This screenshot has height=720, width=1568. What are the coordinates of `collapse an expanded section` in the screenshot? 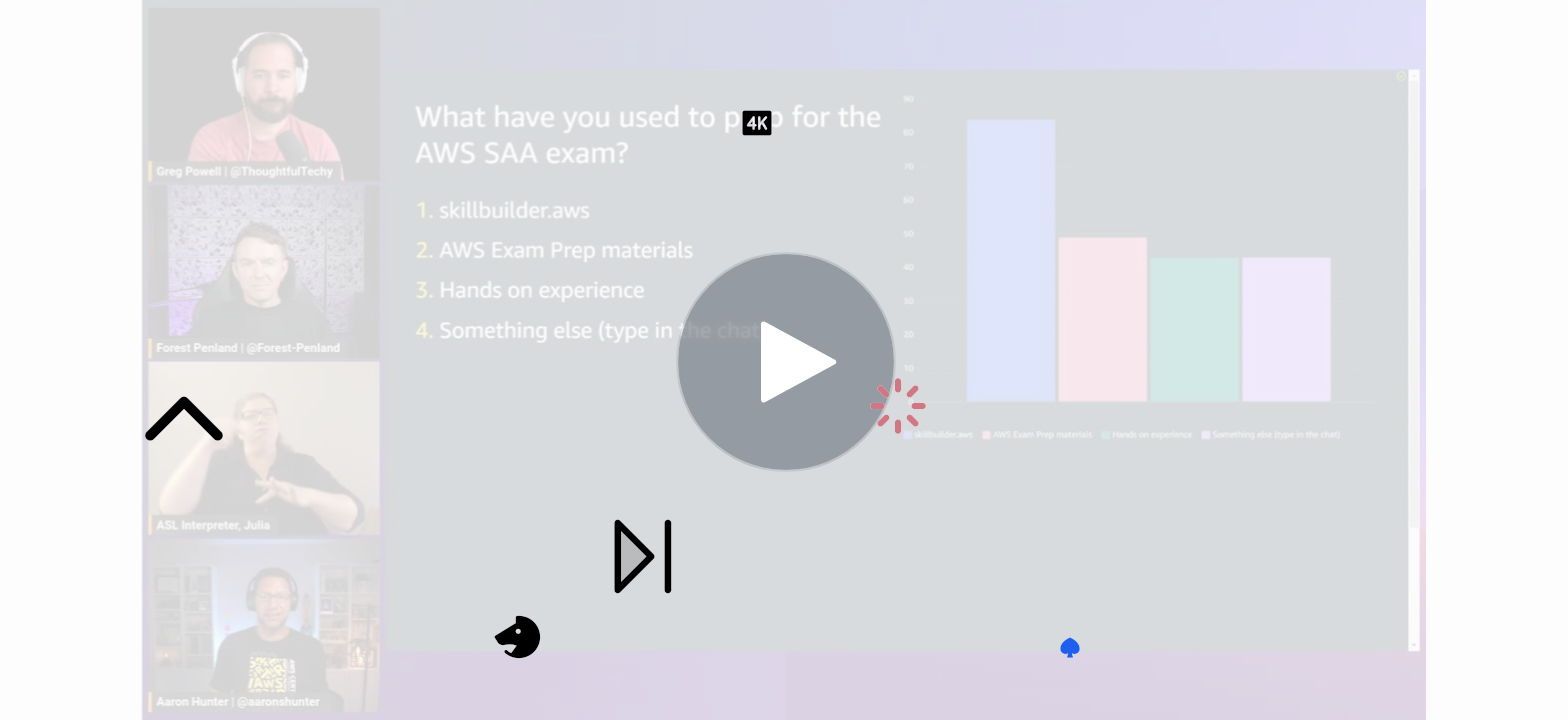 It's located at (184, 422).